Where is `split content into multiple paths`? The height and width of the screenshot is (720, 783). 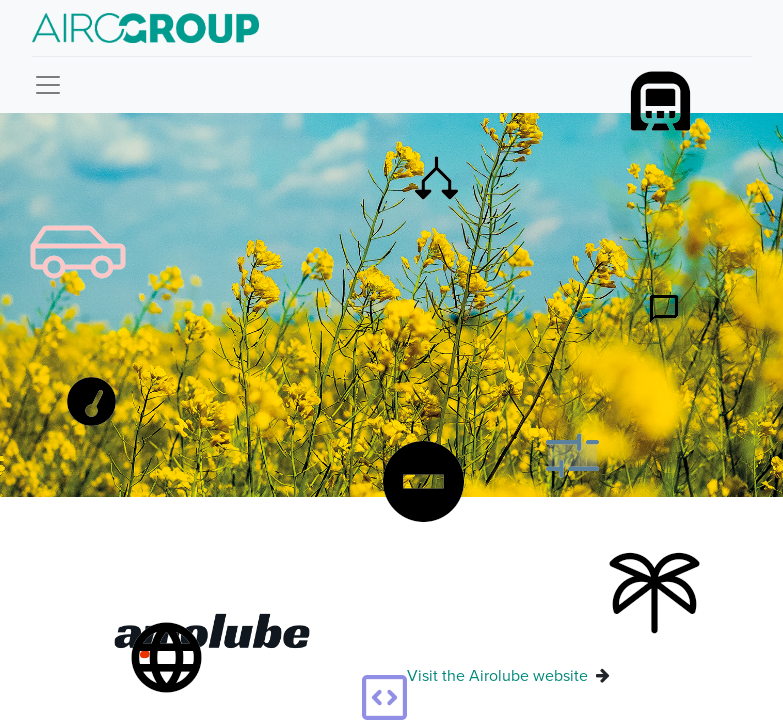
split content into multiple paths is located at coordinates (436, 179).